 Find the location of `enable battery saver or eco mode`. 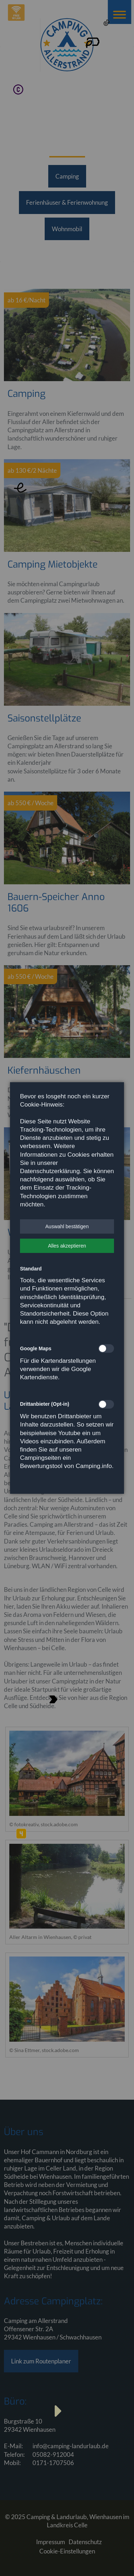

enable battery saver or eco mode is located at coordinates (93, 42).